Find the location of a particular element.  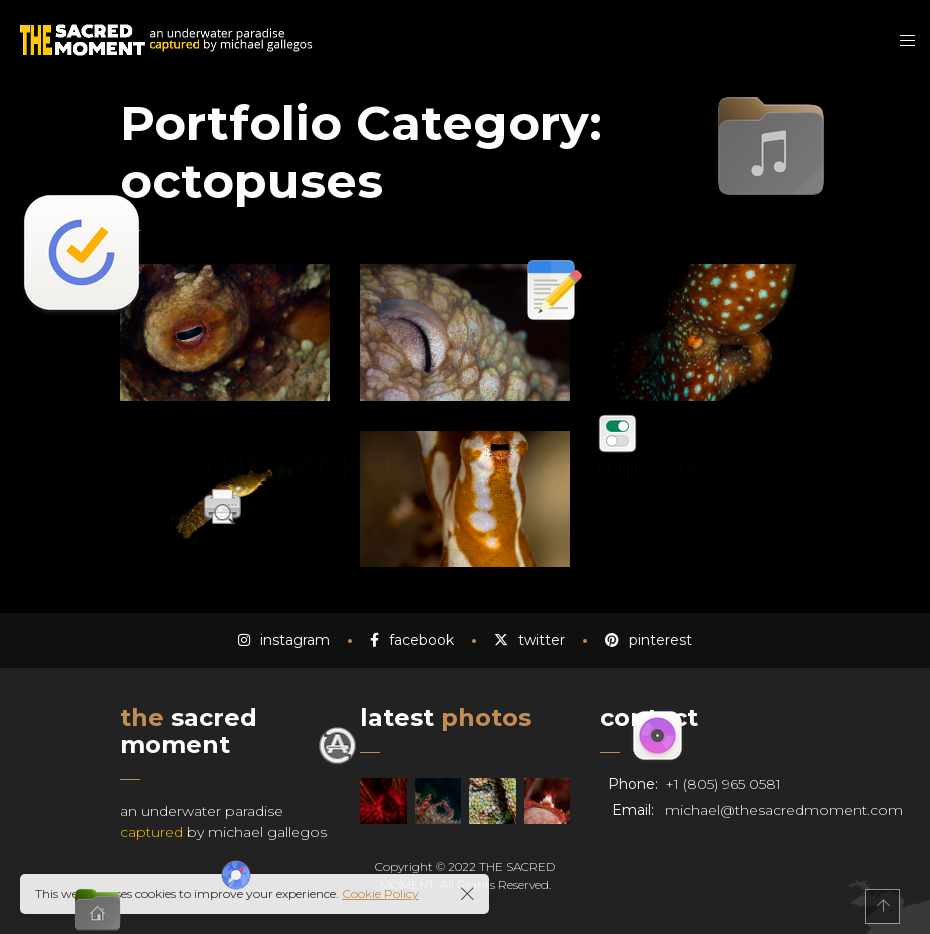

preview document before printing is located at coordinates (222, 506).